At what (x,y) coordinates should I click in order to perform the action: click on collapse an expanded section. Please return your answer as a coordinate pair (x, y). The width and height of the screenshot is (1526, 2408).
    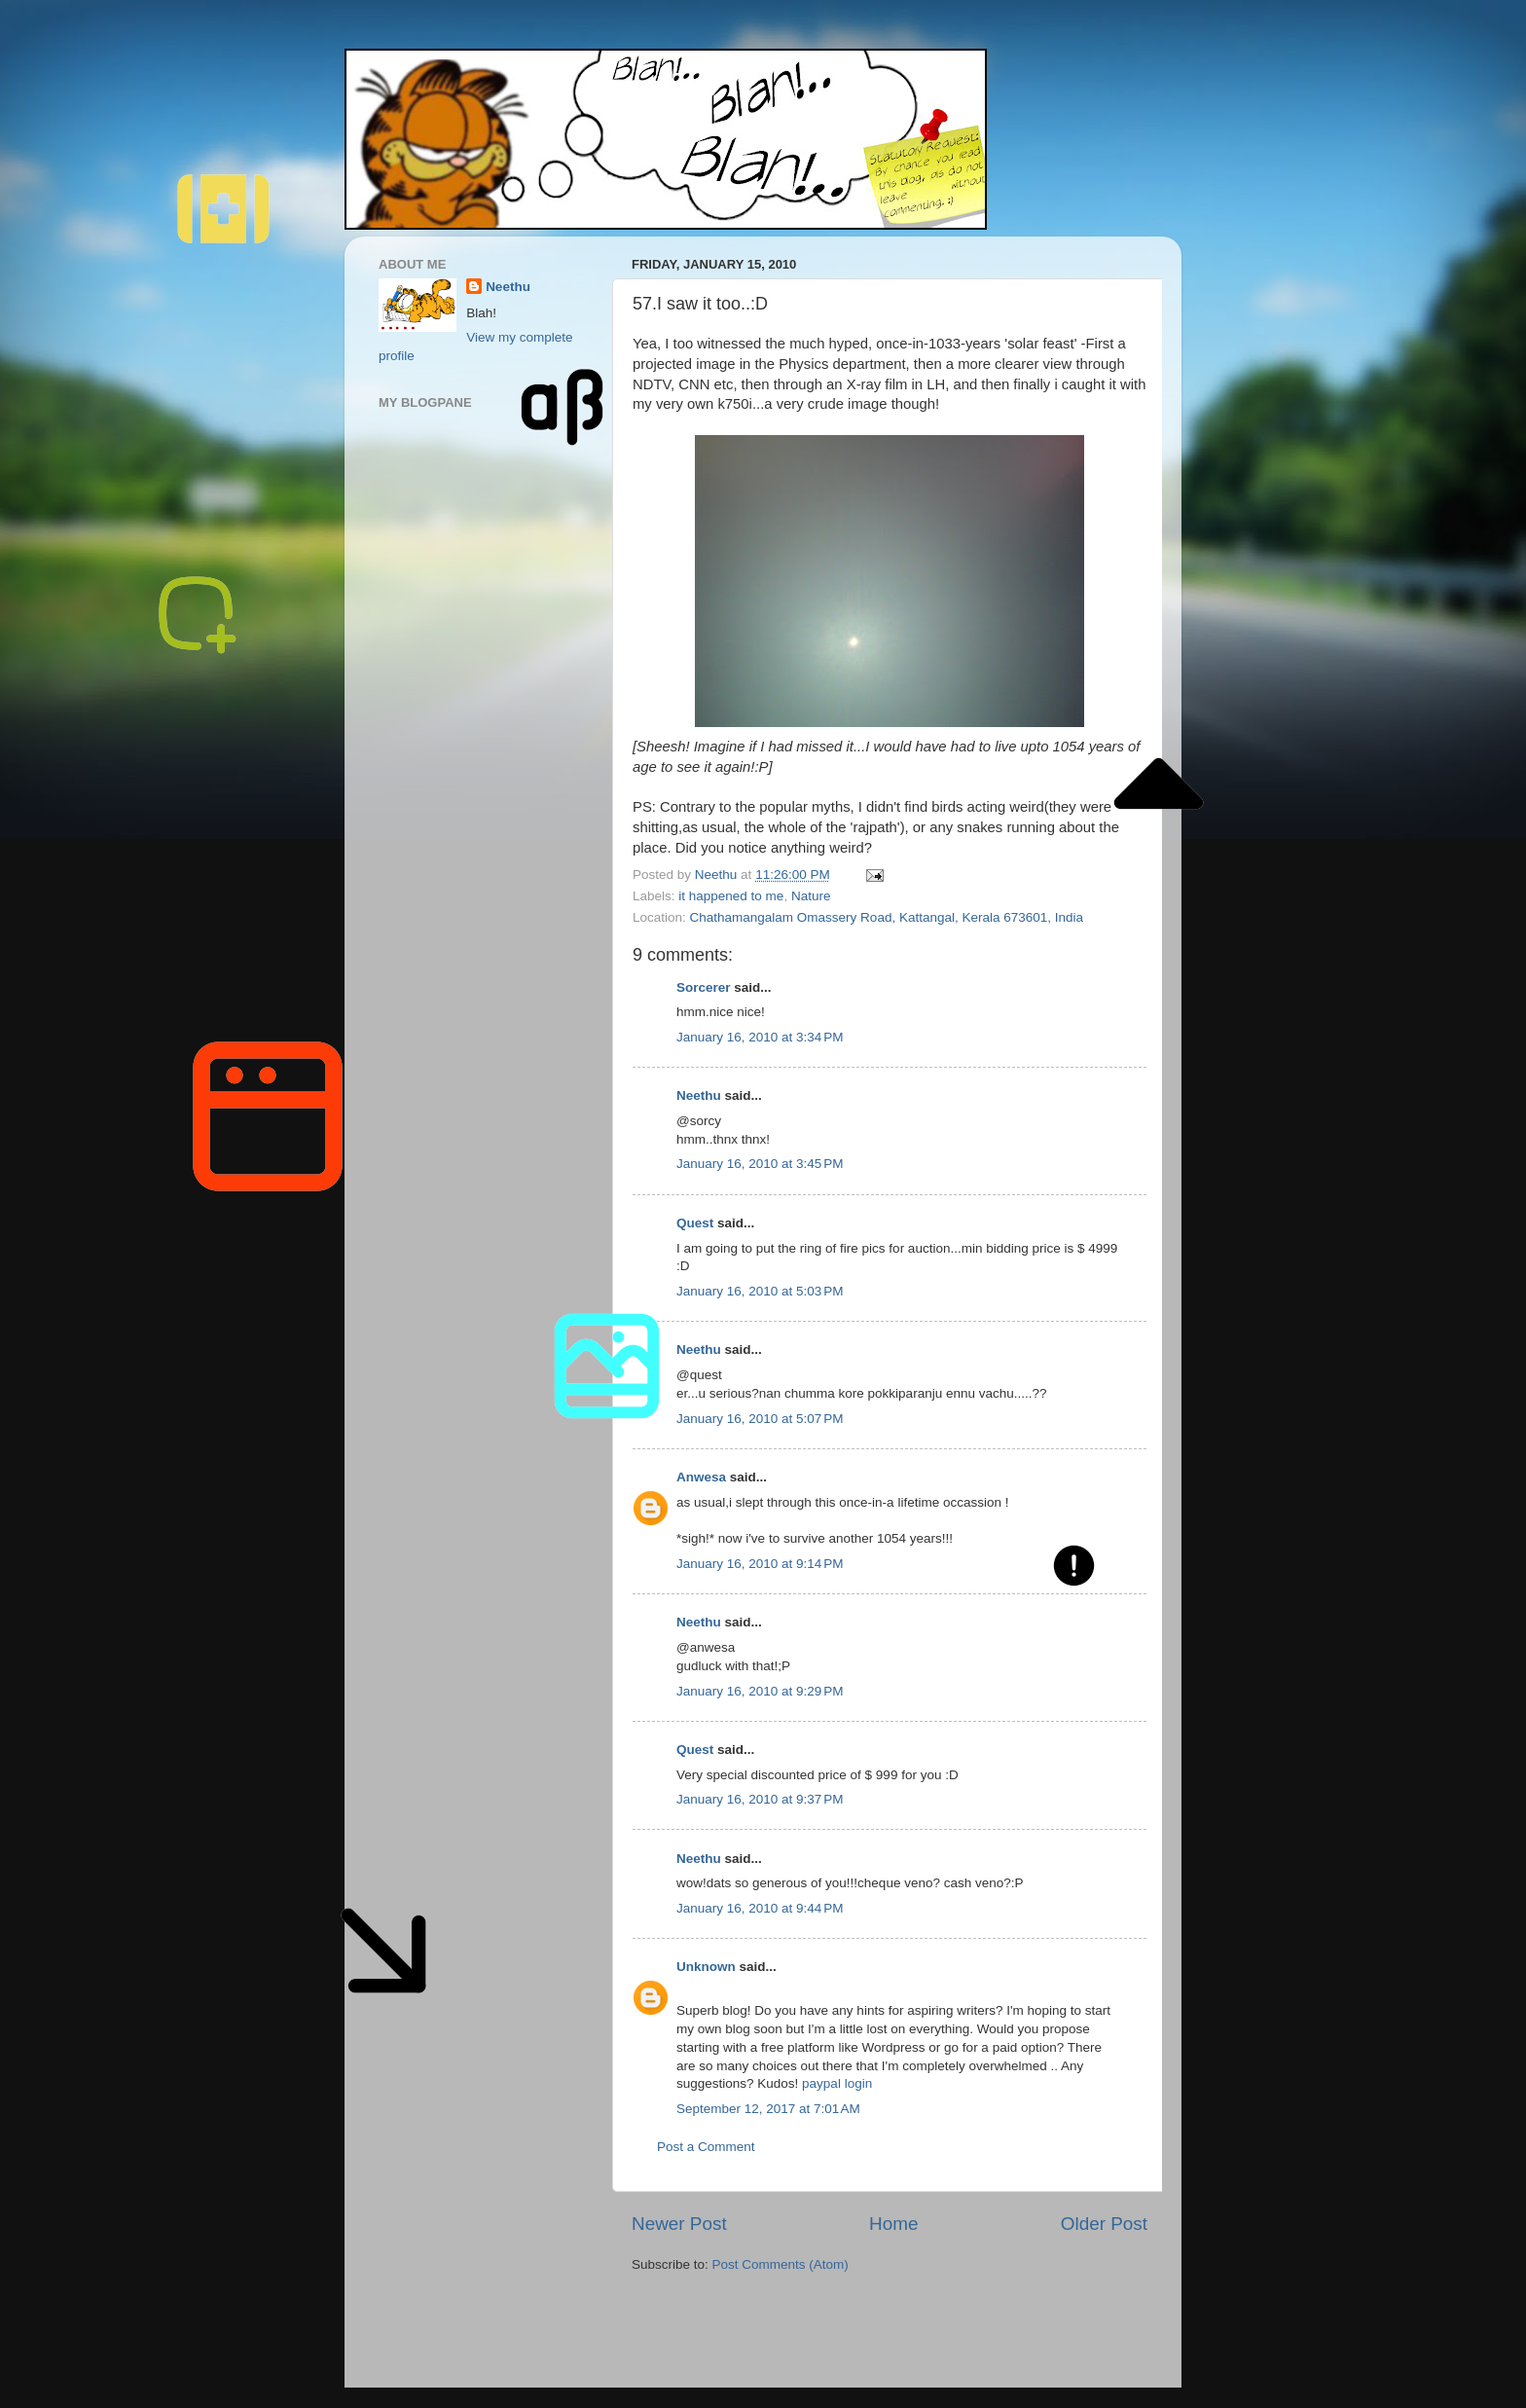
    Looking at the image, I should click on (1158, 789).